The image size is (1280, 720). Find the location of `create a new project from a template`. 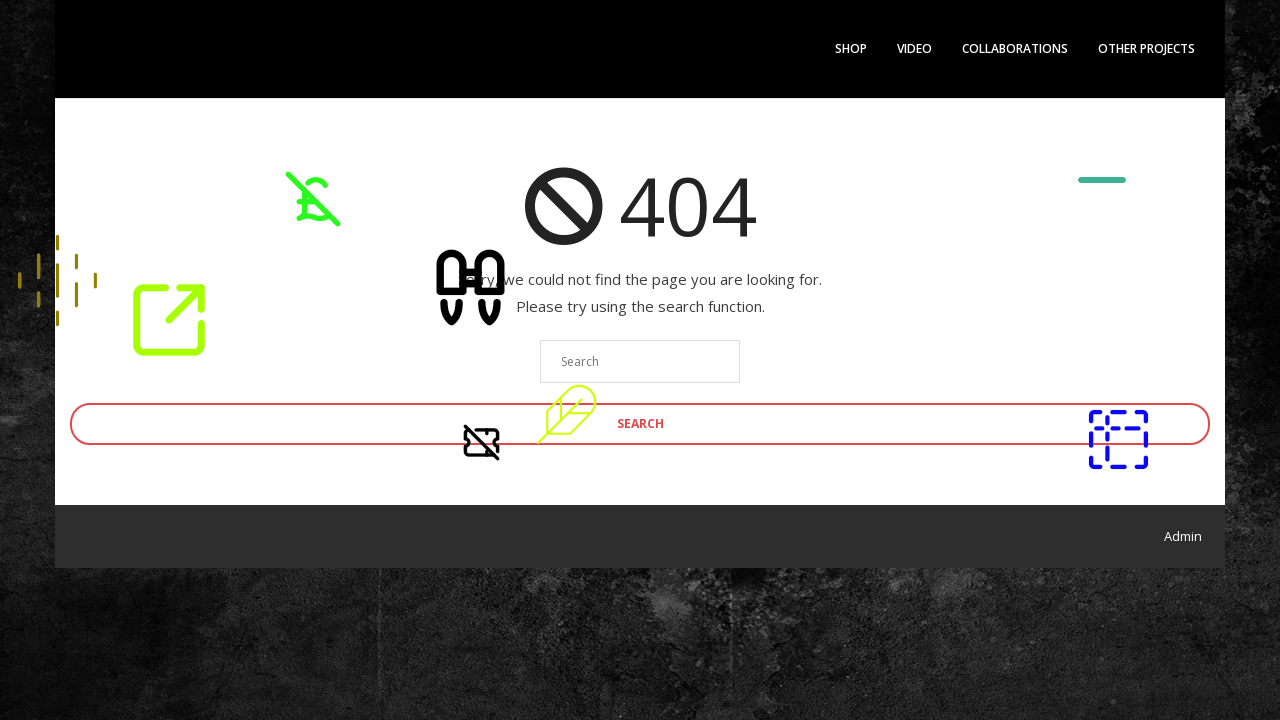

create a new project from a template is located at coordinates (1118, 439).